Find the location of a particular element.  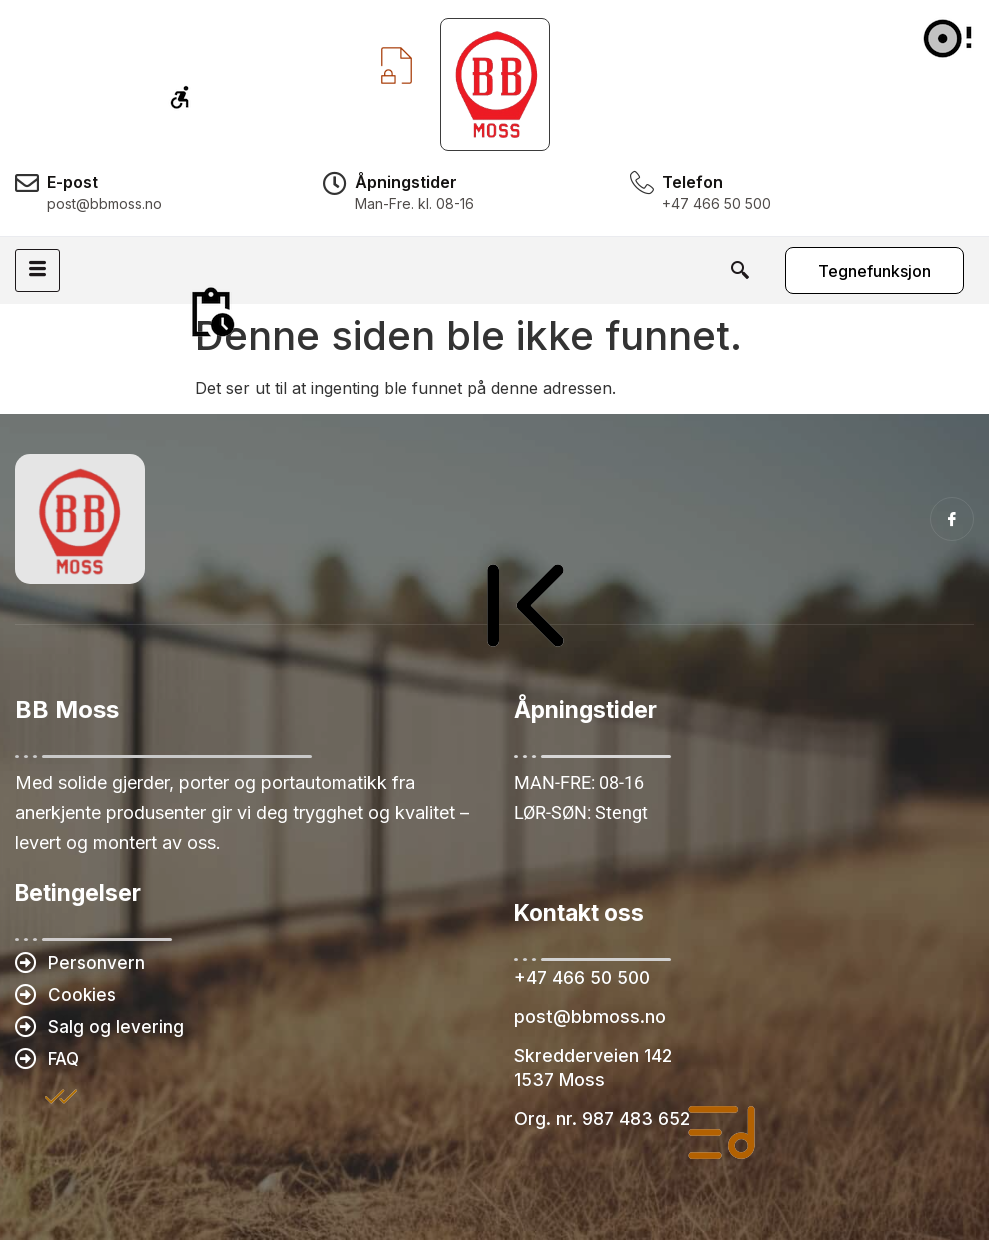

indicates wheelchair accessibility available is located at coordinates (179, 97).